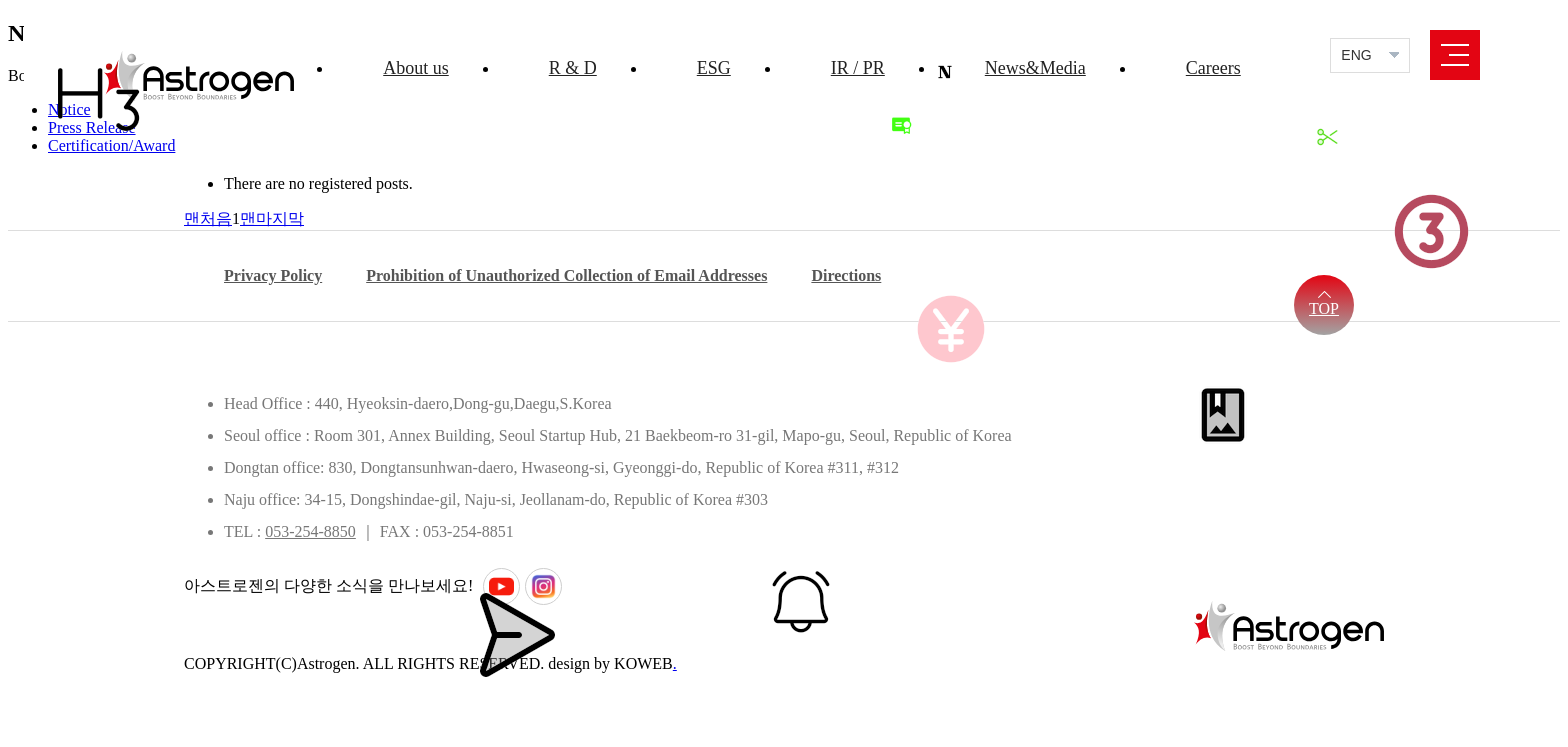 This screenshot has width=1568, height=747. I want to click on view or select Japanese yen currency, so click(951, 329).